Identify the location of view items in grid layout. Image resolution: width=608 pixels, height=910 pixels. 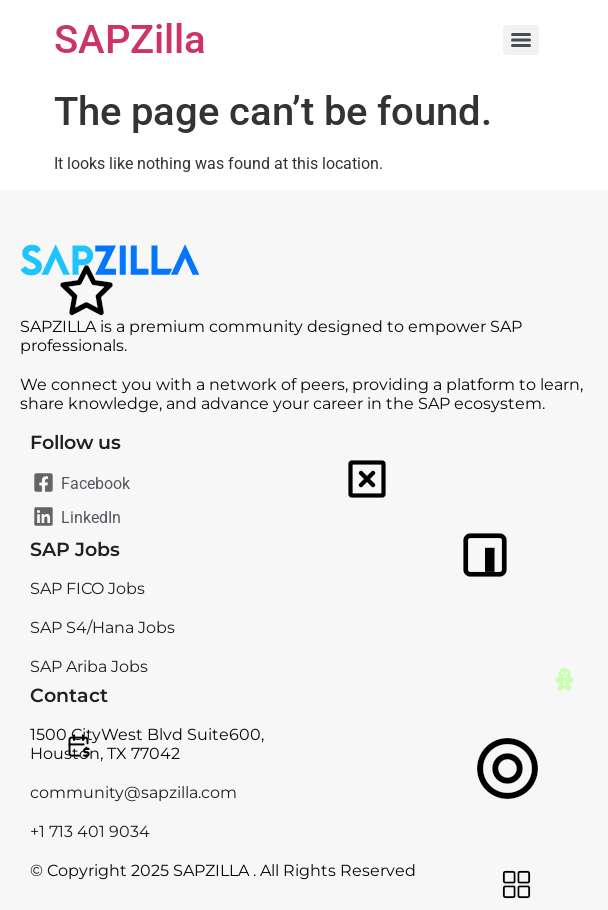
(516, 884).